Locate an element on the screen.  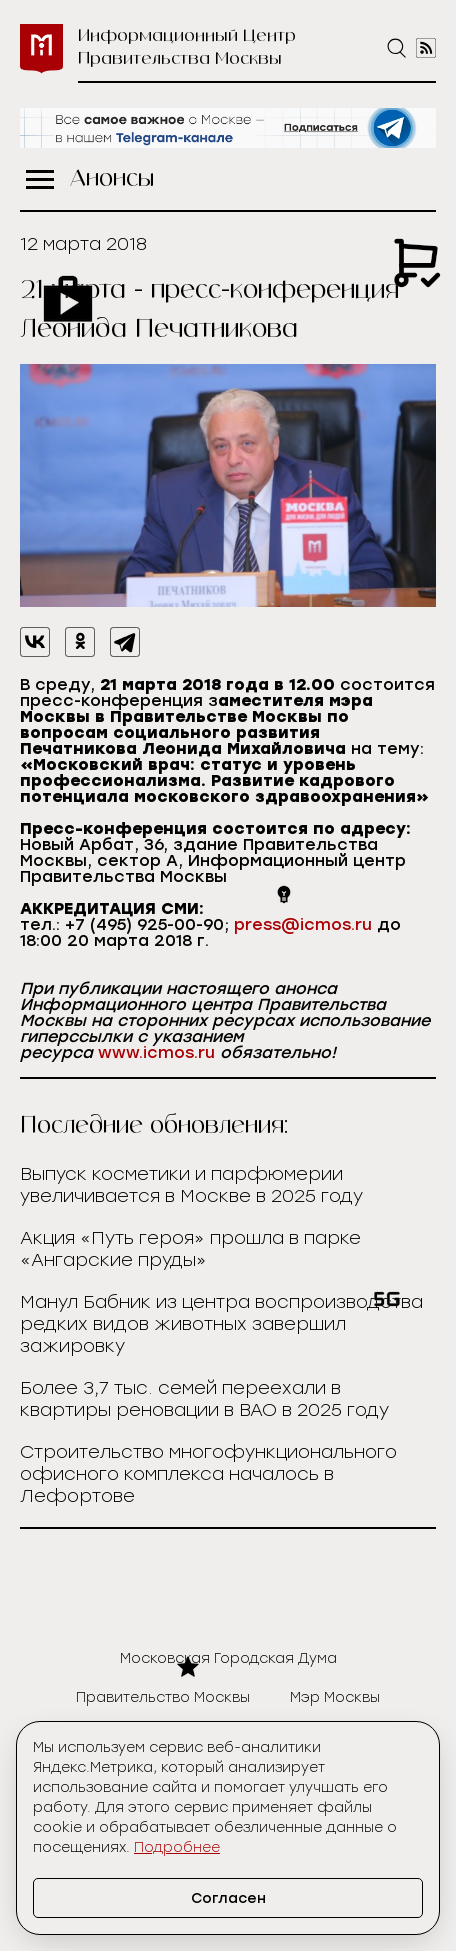
access tips or ideas is located at coordinates (284, 894).